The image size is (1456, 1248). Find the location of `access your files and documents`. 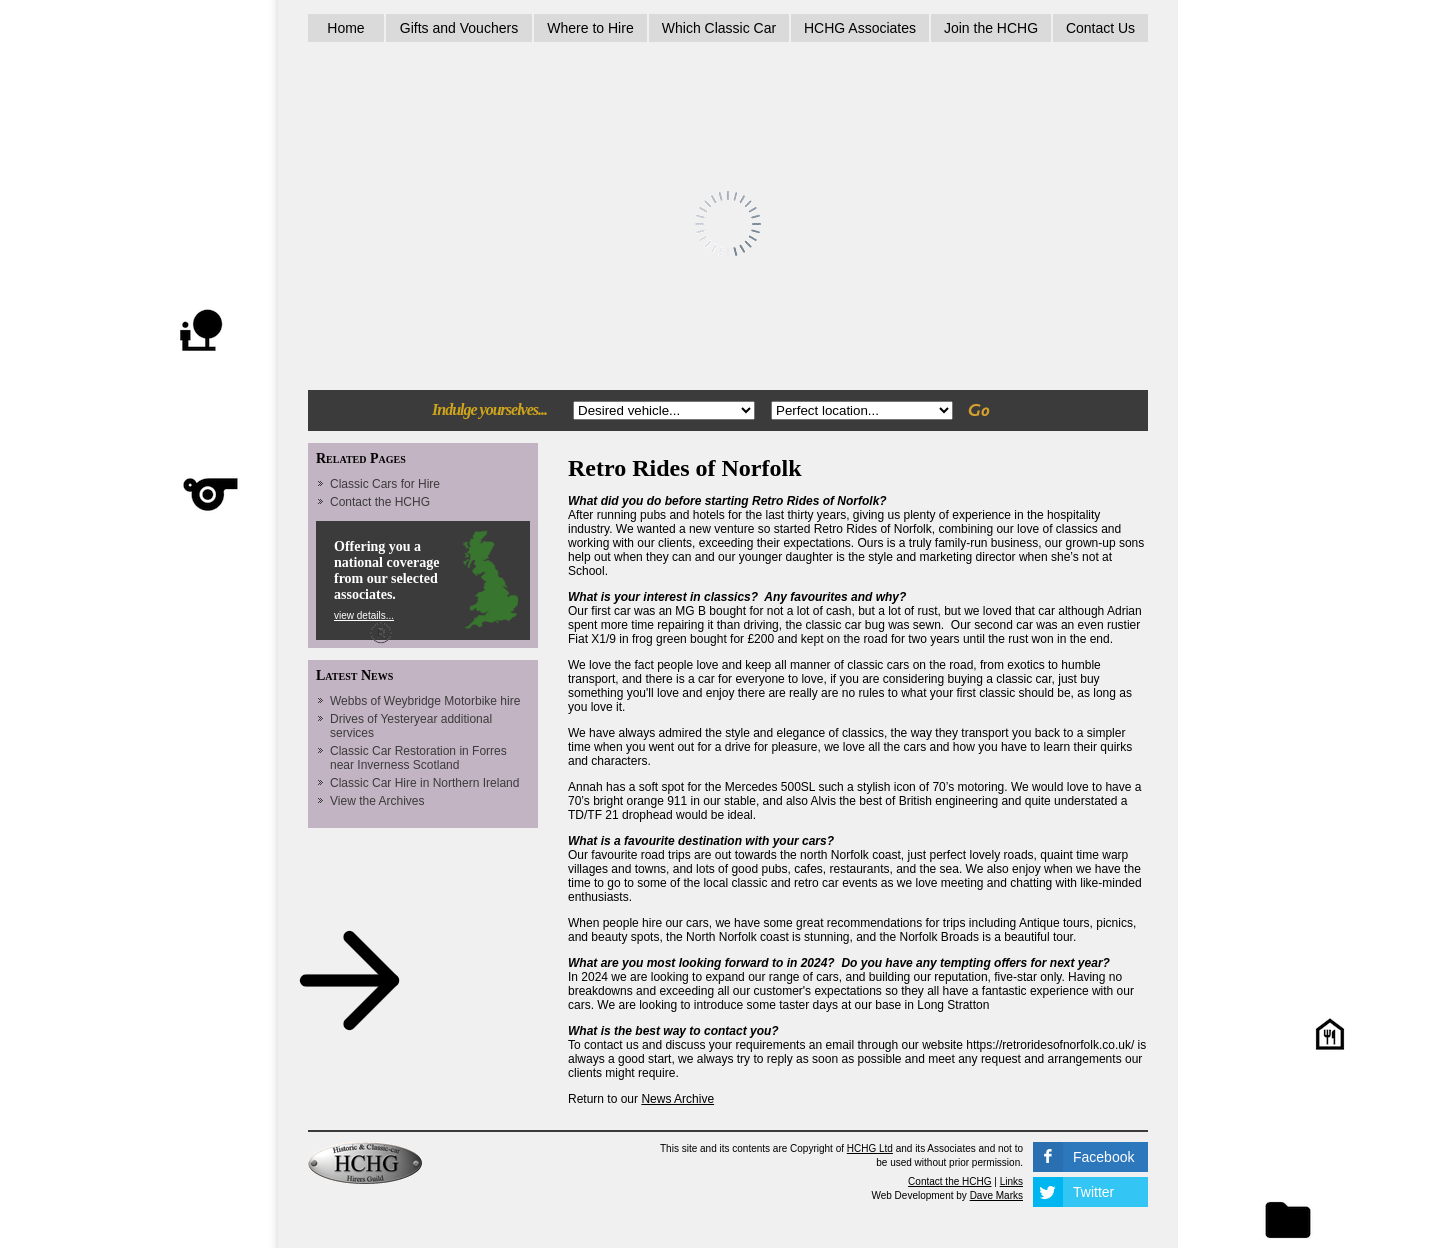

access your files and documents is located at coordinates (1288, 1220).